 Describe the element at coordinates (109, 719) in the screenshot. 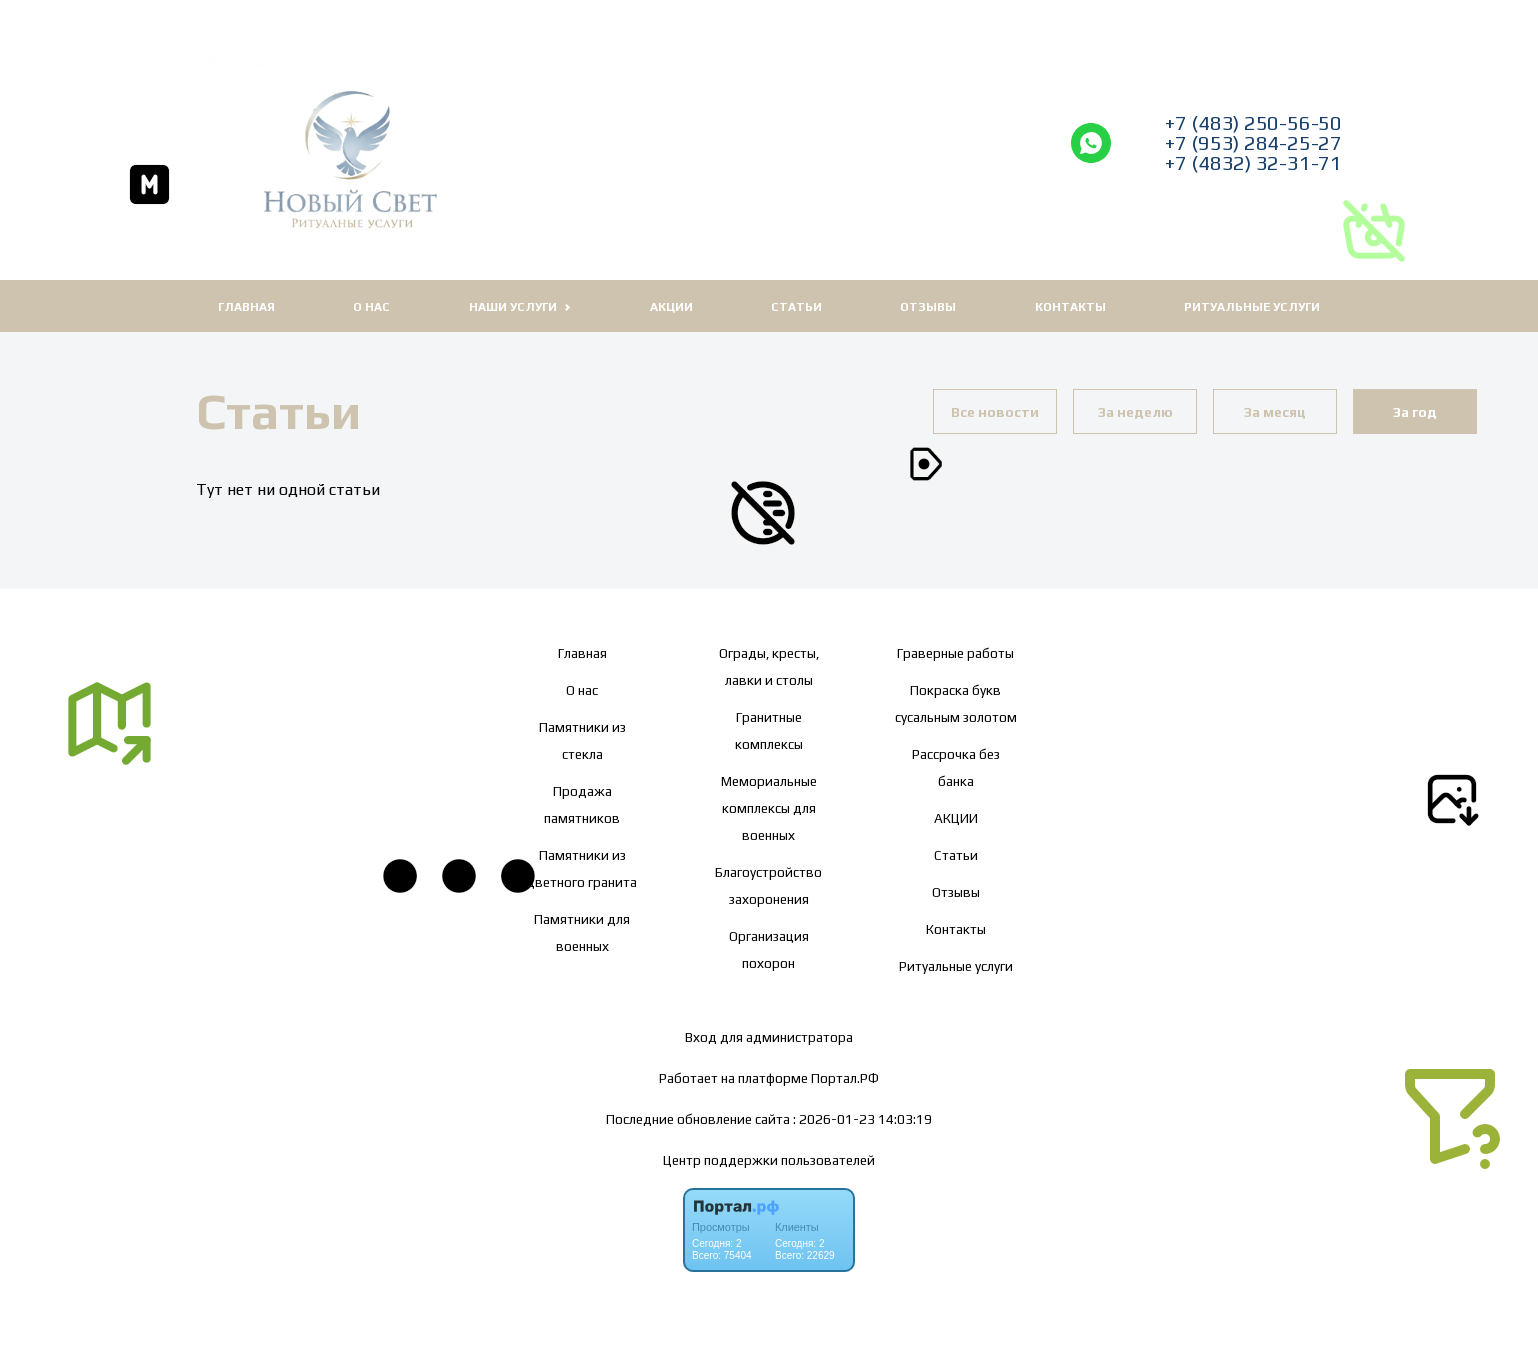

I see `share your current location` at that location.